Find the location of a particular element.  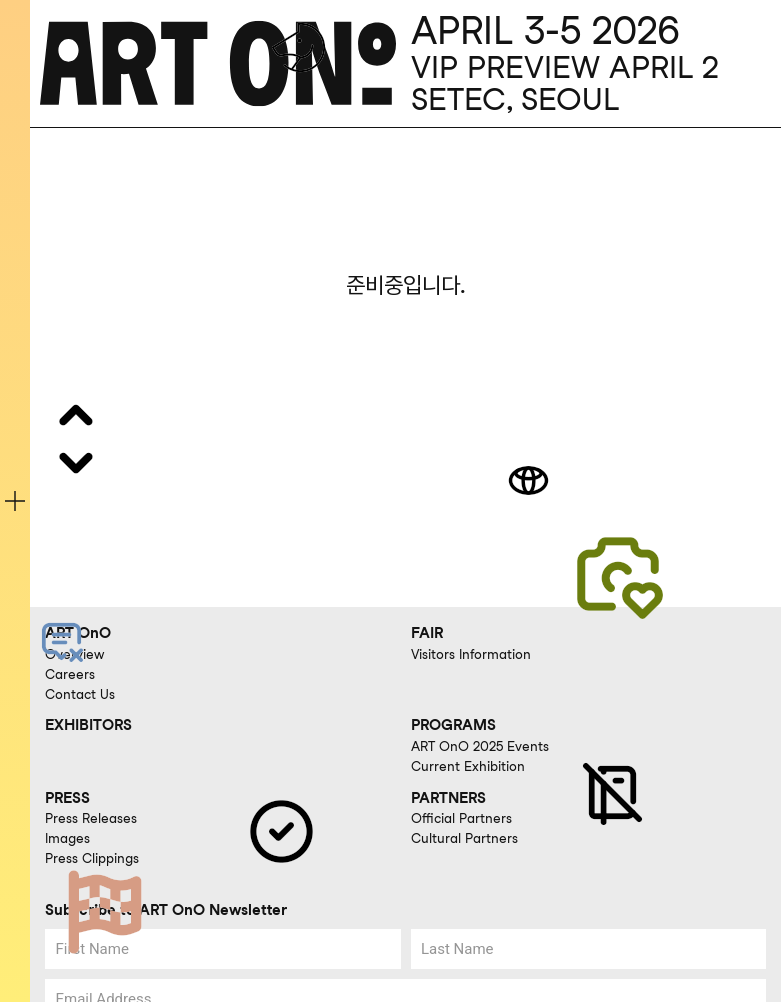

access equestrian or horse-related features is located at coordinates (300, 47).